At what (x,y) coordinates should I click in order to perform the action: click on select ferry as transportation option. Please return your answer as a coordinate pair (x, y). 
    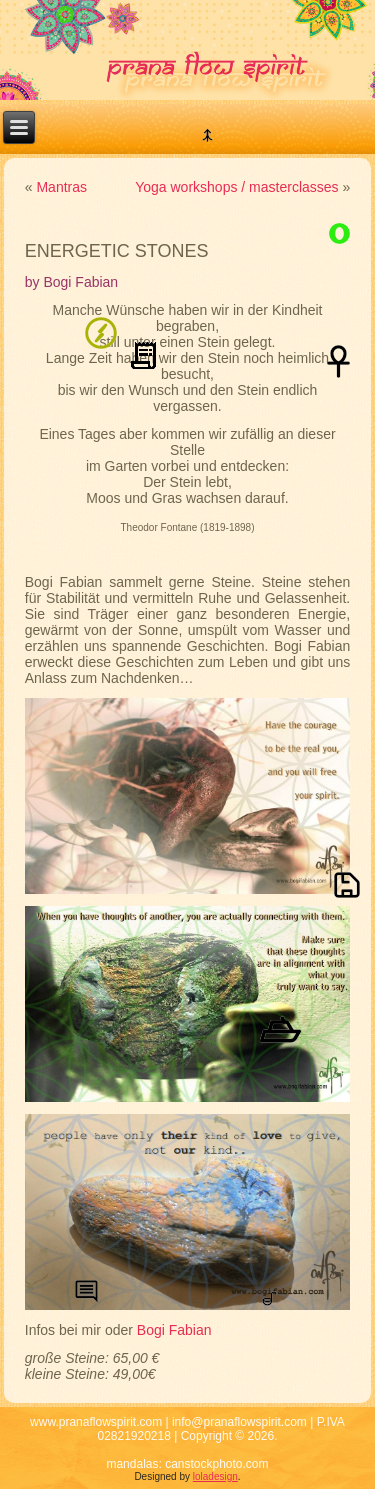
    Looking at the image, I should click on (280, 1029).